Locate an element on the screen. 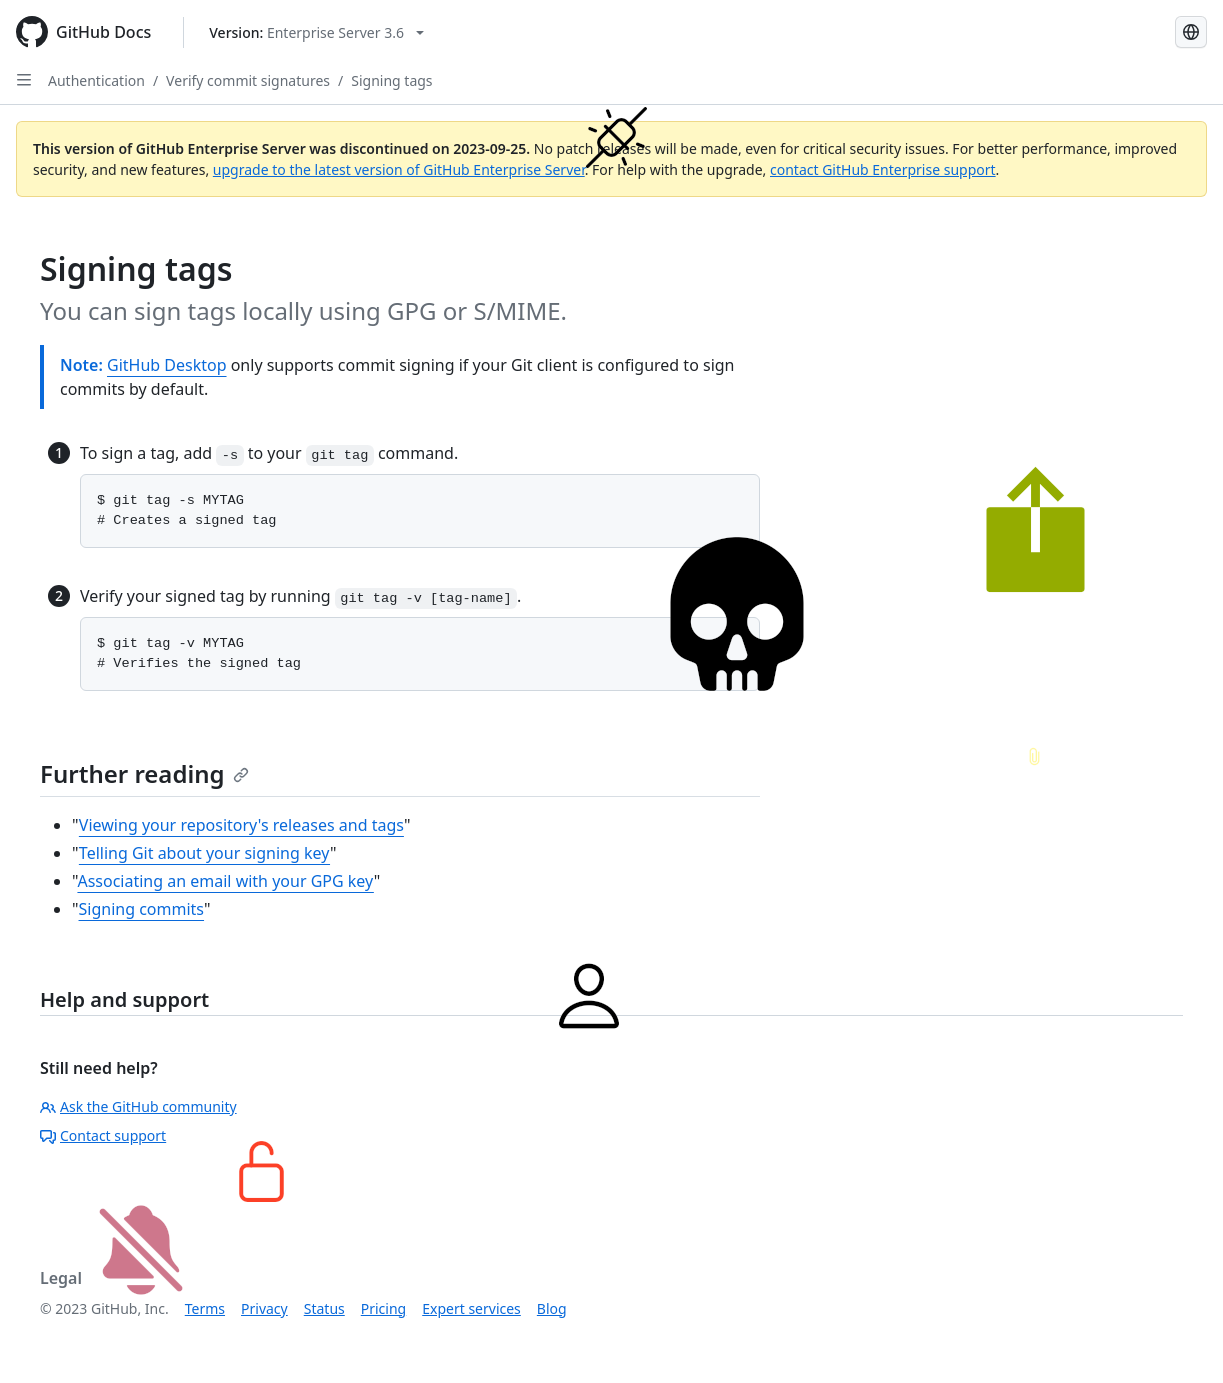  view your profile is located at coordinates (589, 996).